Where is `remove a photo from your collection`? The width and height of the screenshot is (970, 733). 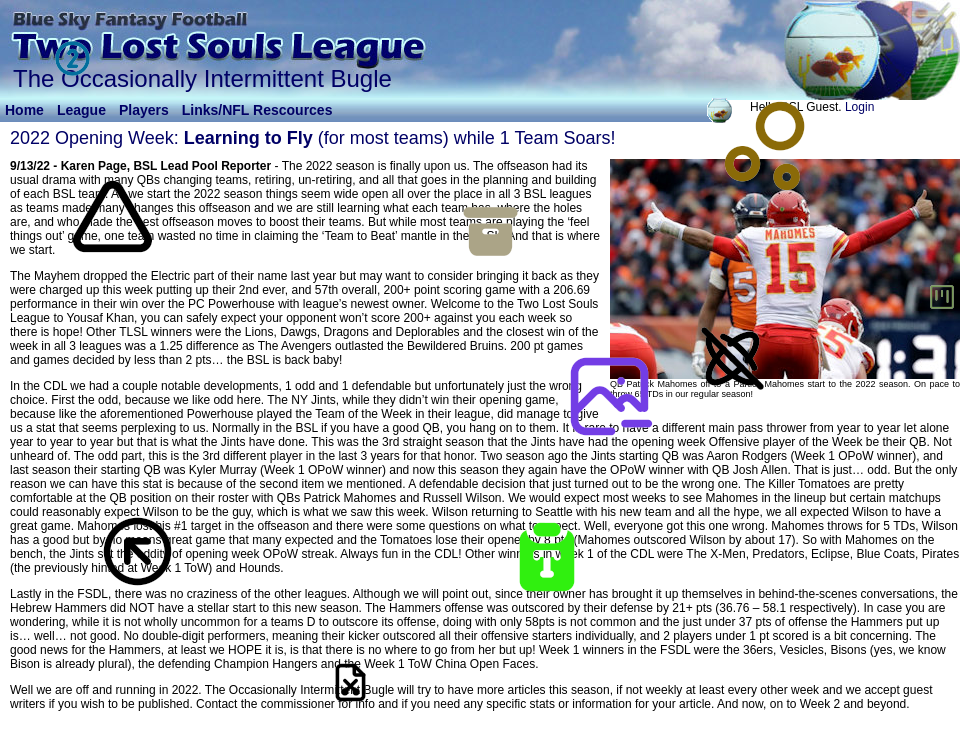 remove a photo from your collection is located at coordinates (609, 396).